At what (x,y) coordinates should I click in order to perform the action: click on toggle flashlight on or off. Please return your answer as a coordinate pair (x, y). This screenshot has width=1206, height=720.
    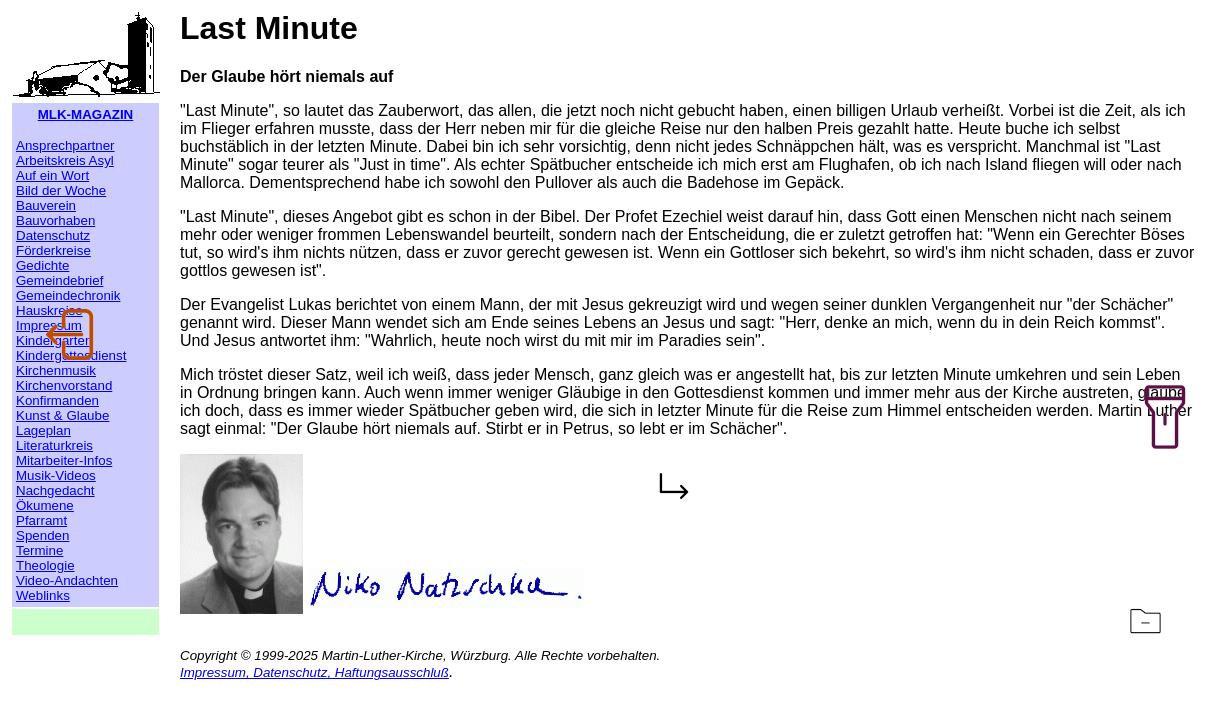
    Looking at the image, I should click on (1165, 417).